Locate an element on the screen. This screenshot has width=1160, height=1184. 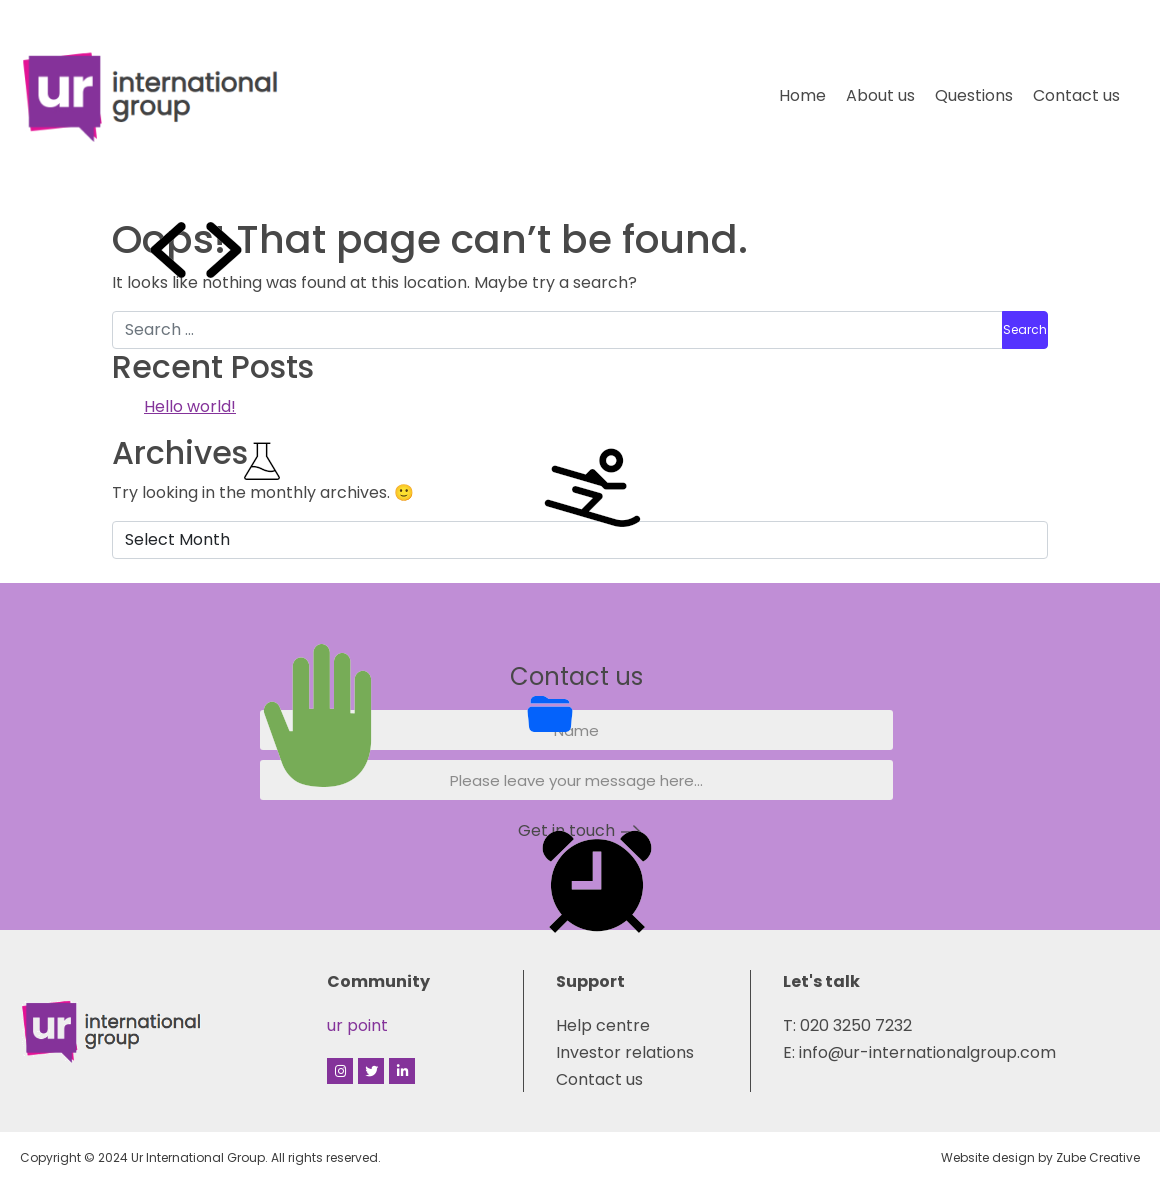
access lab or experimental features is located at coordinates (262, 462).